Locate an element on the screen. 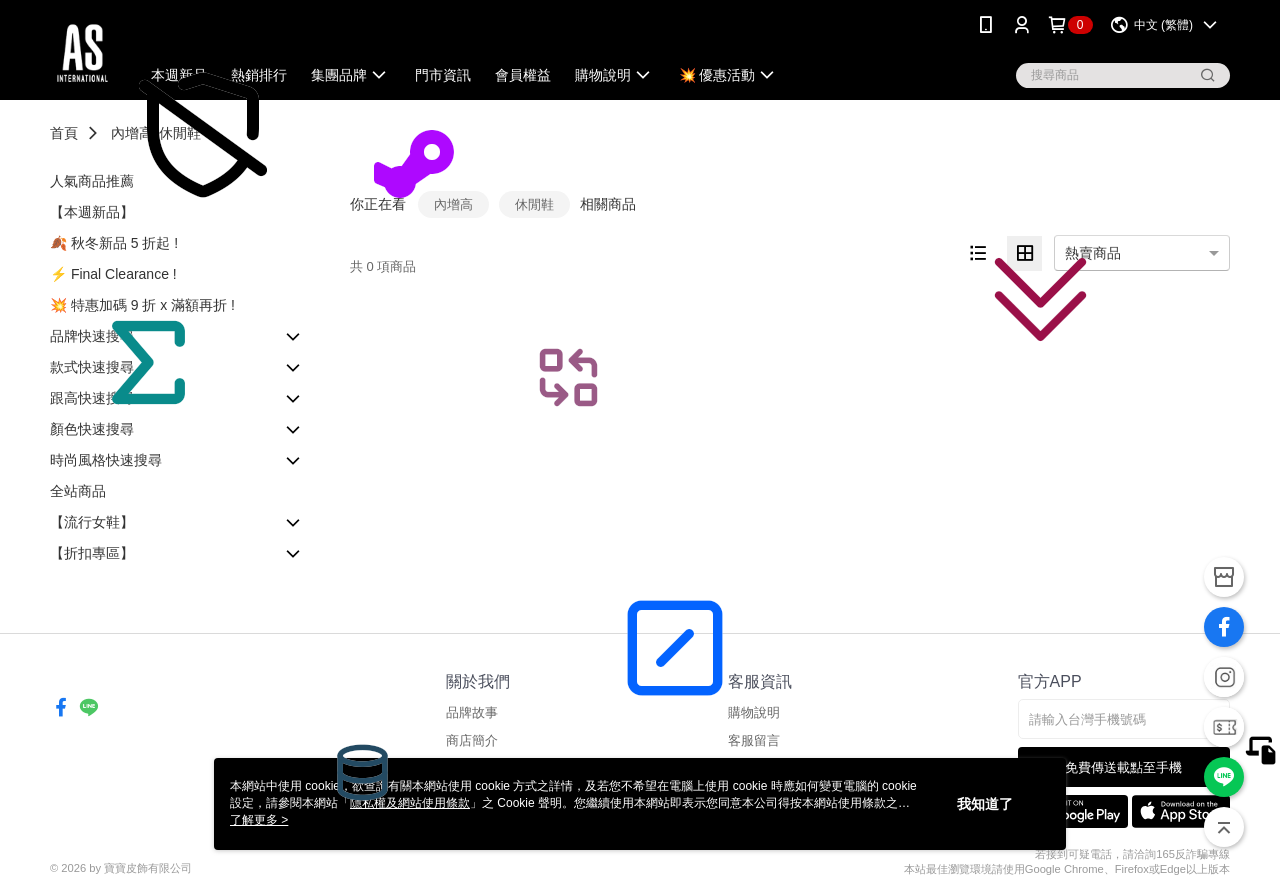  swap or exchange two items is located at coordinates (568, 377).